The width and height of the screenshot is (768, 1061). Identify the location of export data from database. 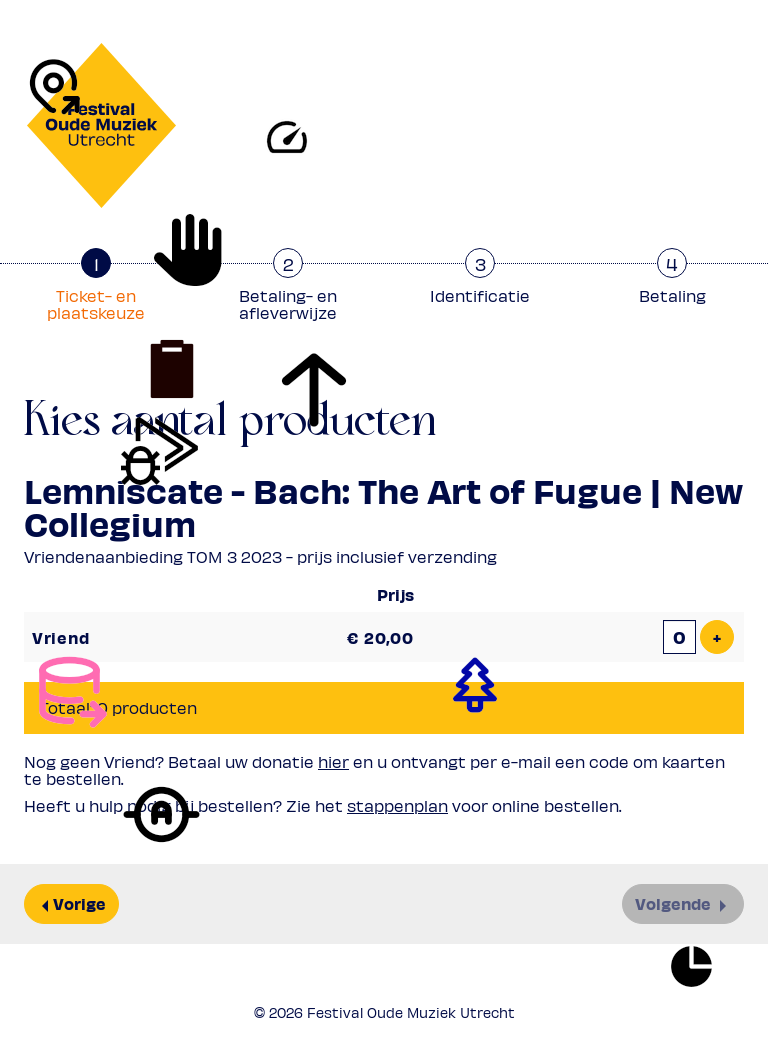
(69, 690).